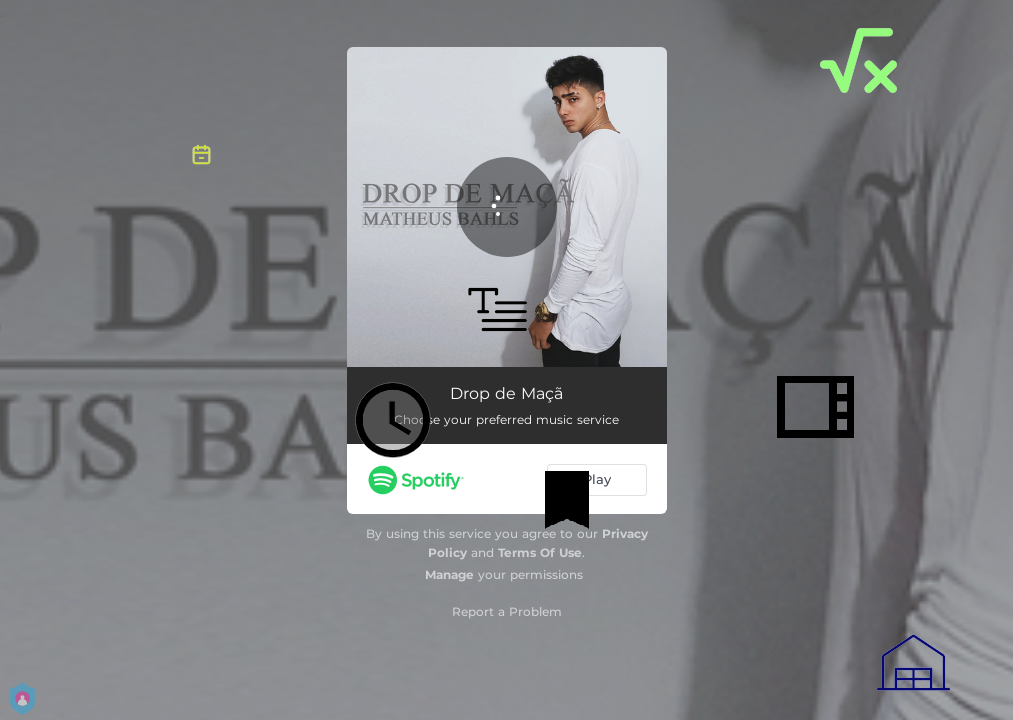  I want to click on access calculator or math functions, so click(860, 60).